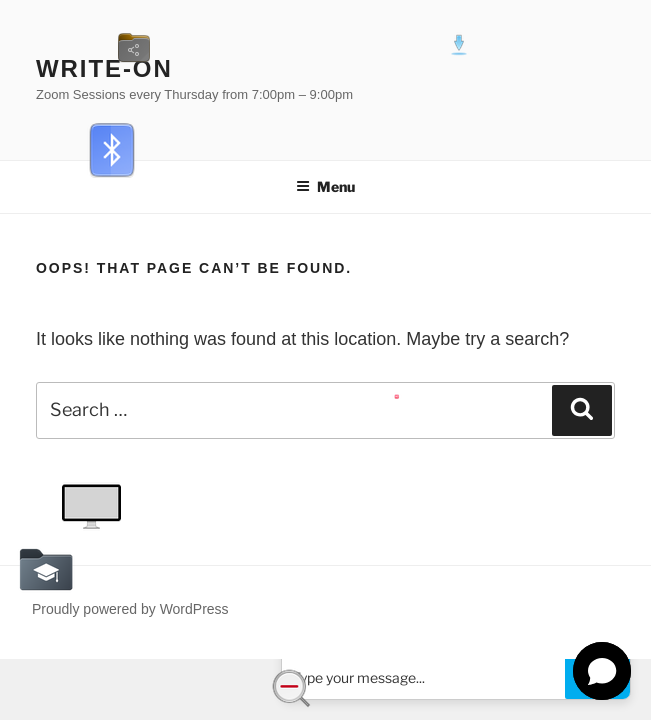 Image resolution: width=651 pixels, height=720 pixels. What do you see at coordinates (368, 358) in the screenshot?
I see `open sound and audio preferences` at bounding box center [368, 358].